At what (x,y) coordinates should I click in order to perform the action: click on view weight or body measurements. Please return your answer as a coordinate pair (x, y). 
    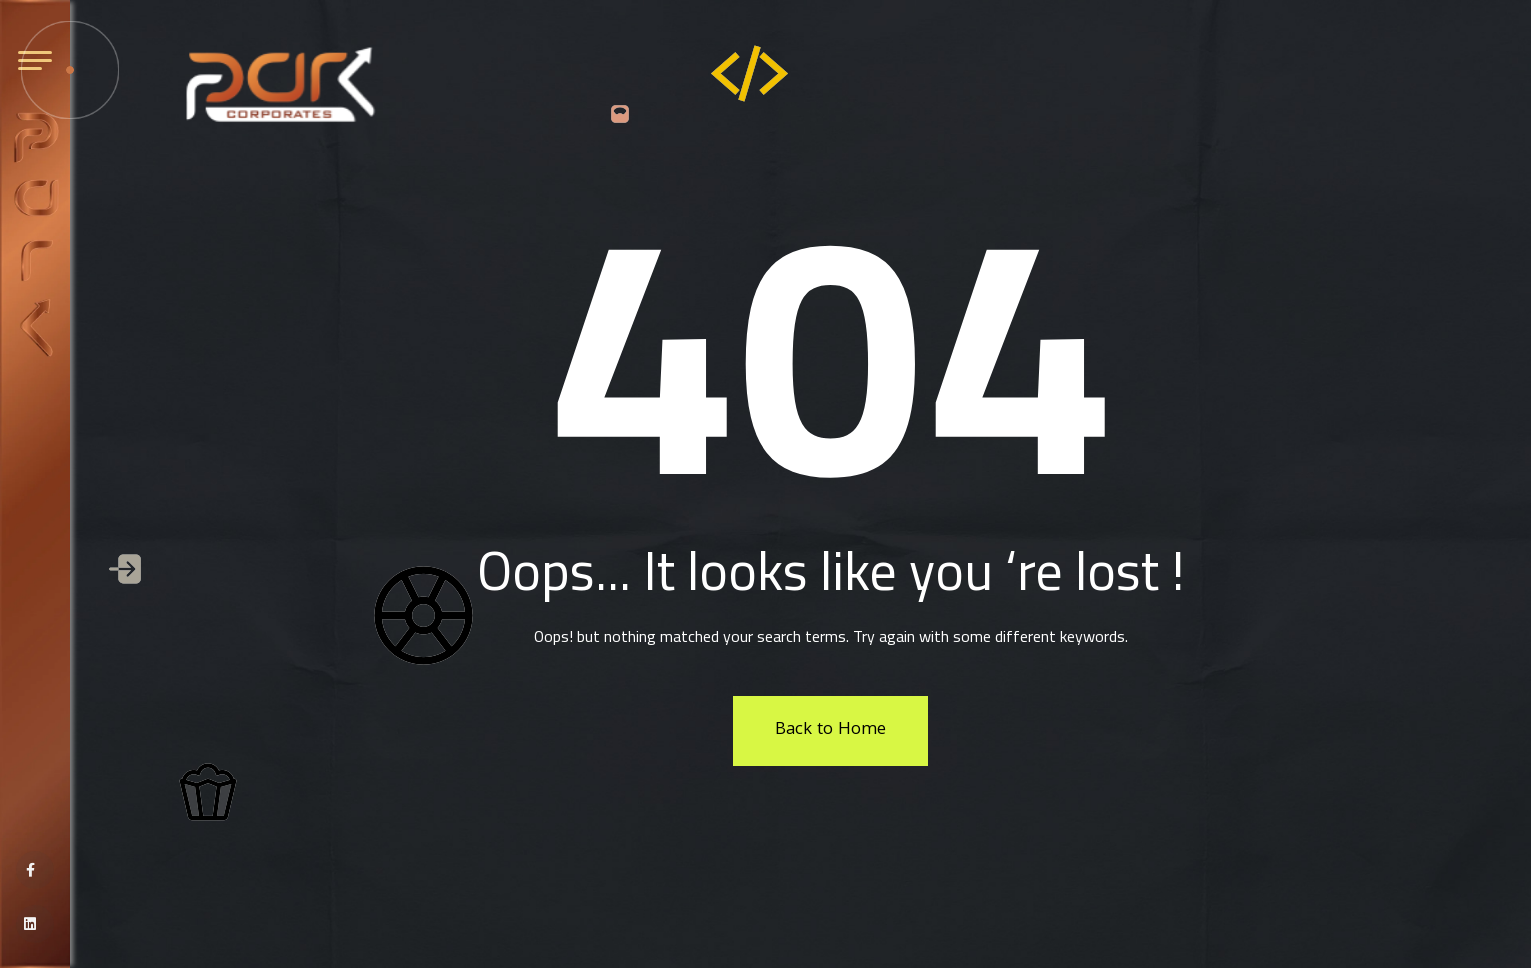
    Looking at the image, I should click on (620, 114).